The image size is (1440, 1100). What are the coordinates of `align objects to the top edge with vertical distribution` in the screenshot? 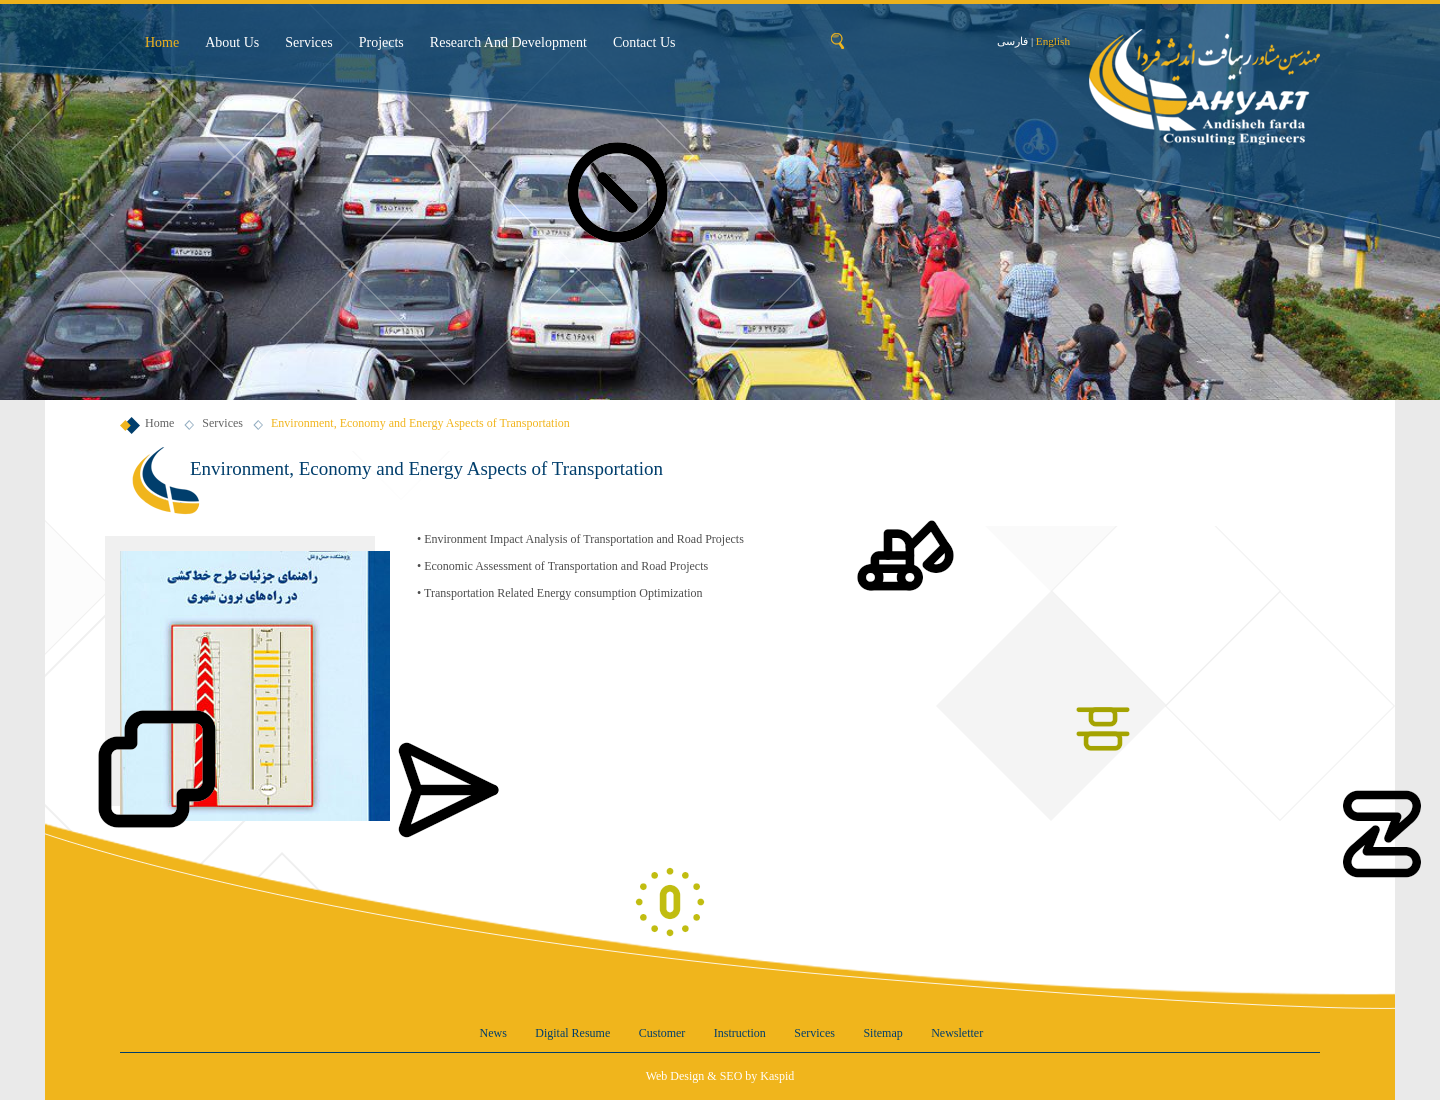 It's located at (1103, 729).